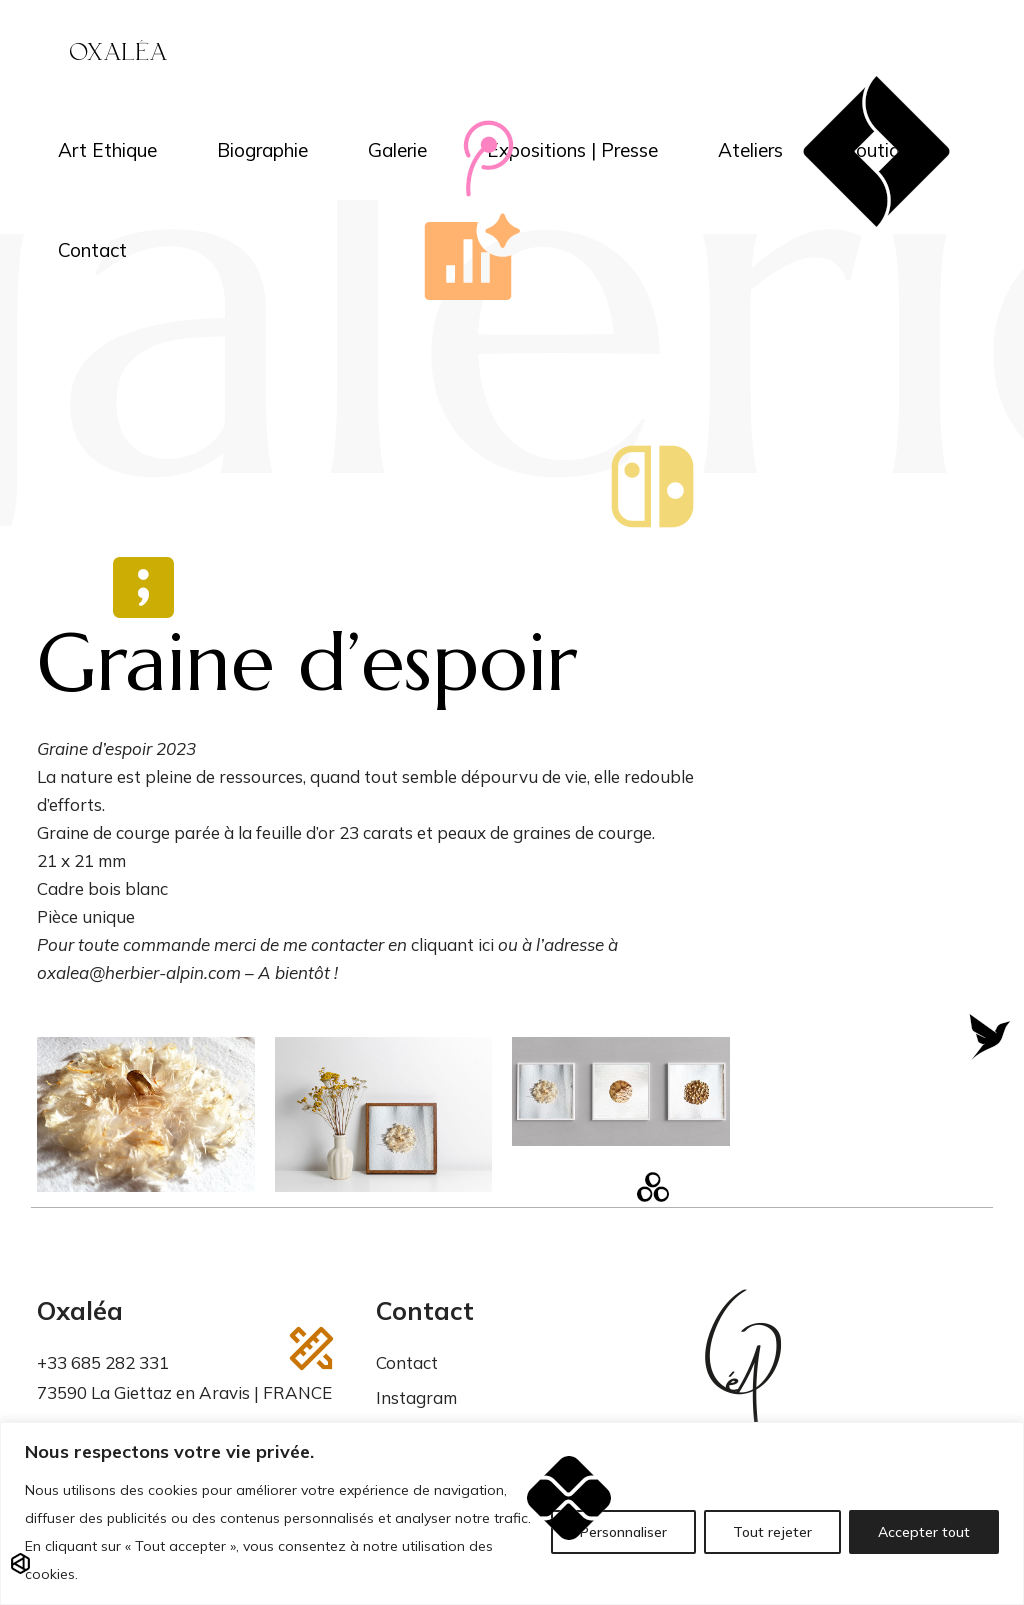 The width and height of the screenshot is (1024, 1605). Describe the element at coordinates (488, 158) in the screenshot. I see `open tencent weibo app` at that location.